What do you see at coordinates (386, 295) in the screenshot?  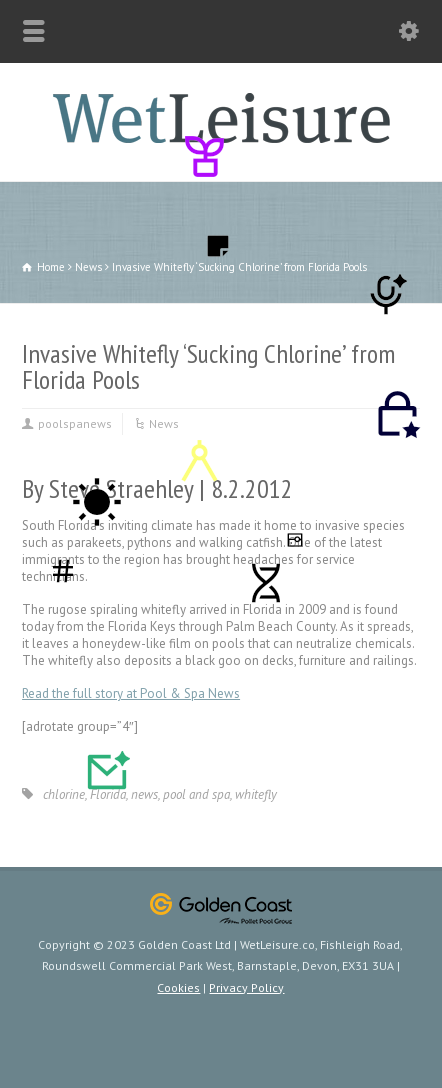 I see `activate AI-powered voice input` at bounding box center [386, 295].